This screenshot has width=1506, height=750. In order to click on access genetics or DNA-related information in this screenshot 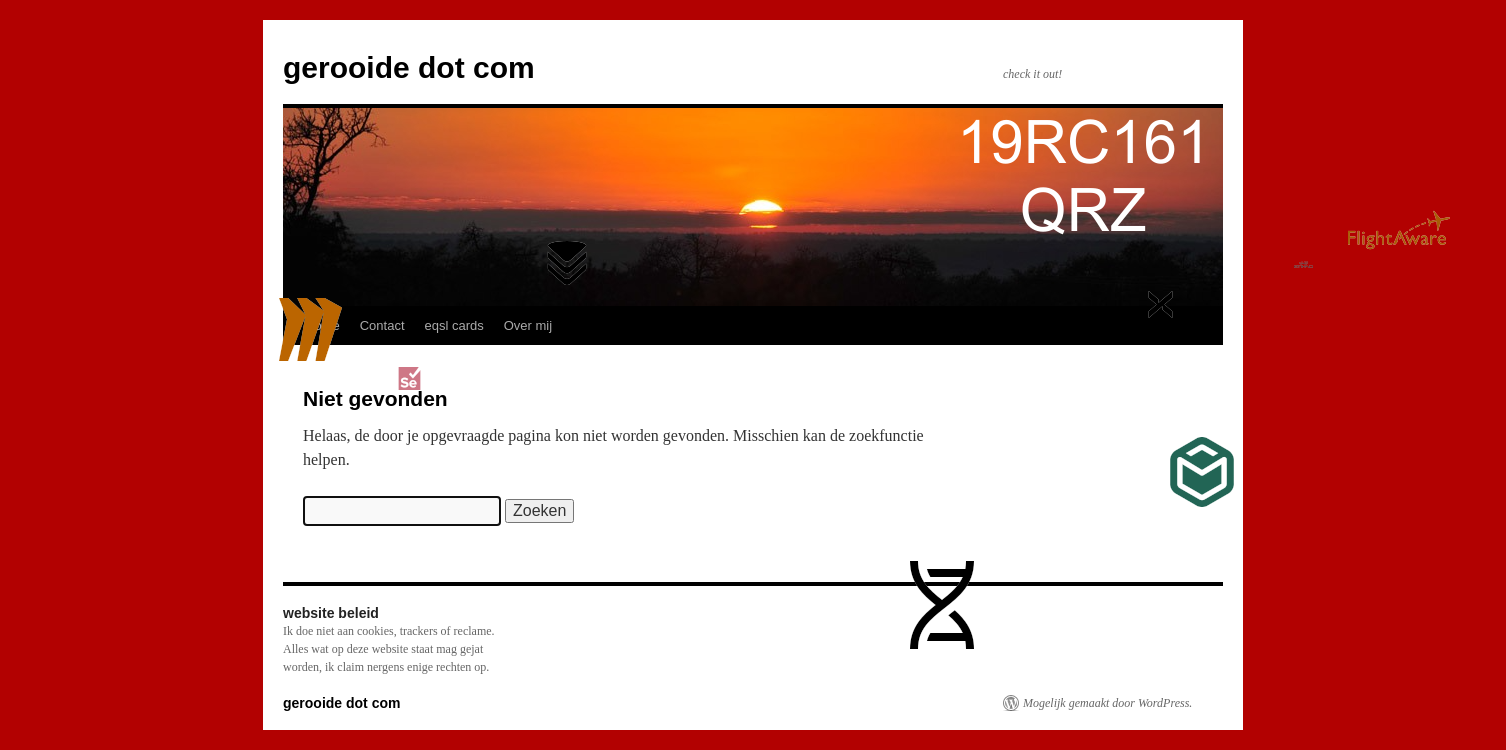, I will do `click(942, 605)`.